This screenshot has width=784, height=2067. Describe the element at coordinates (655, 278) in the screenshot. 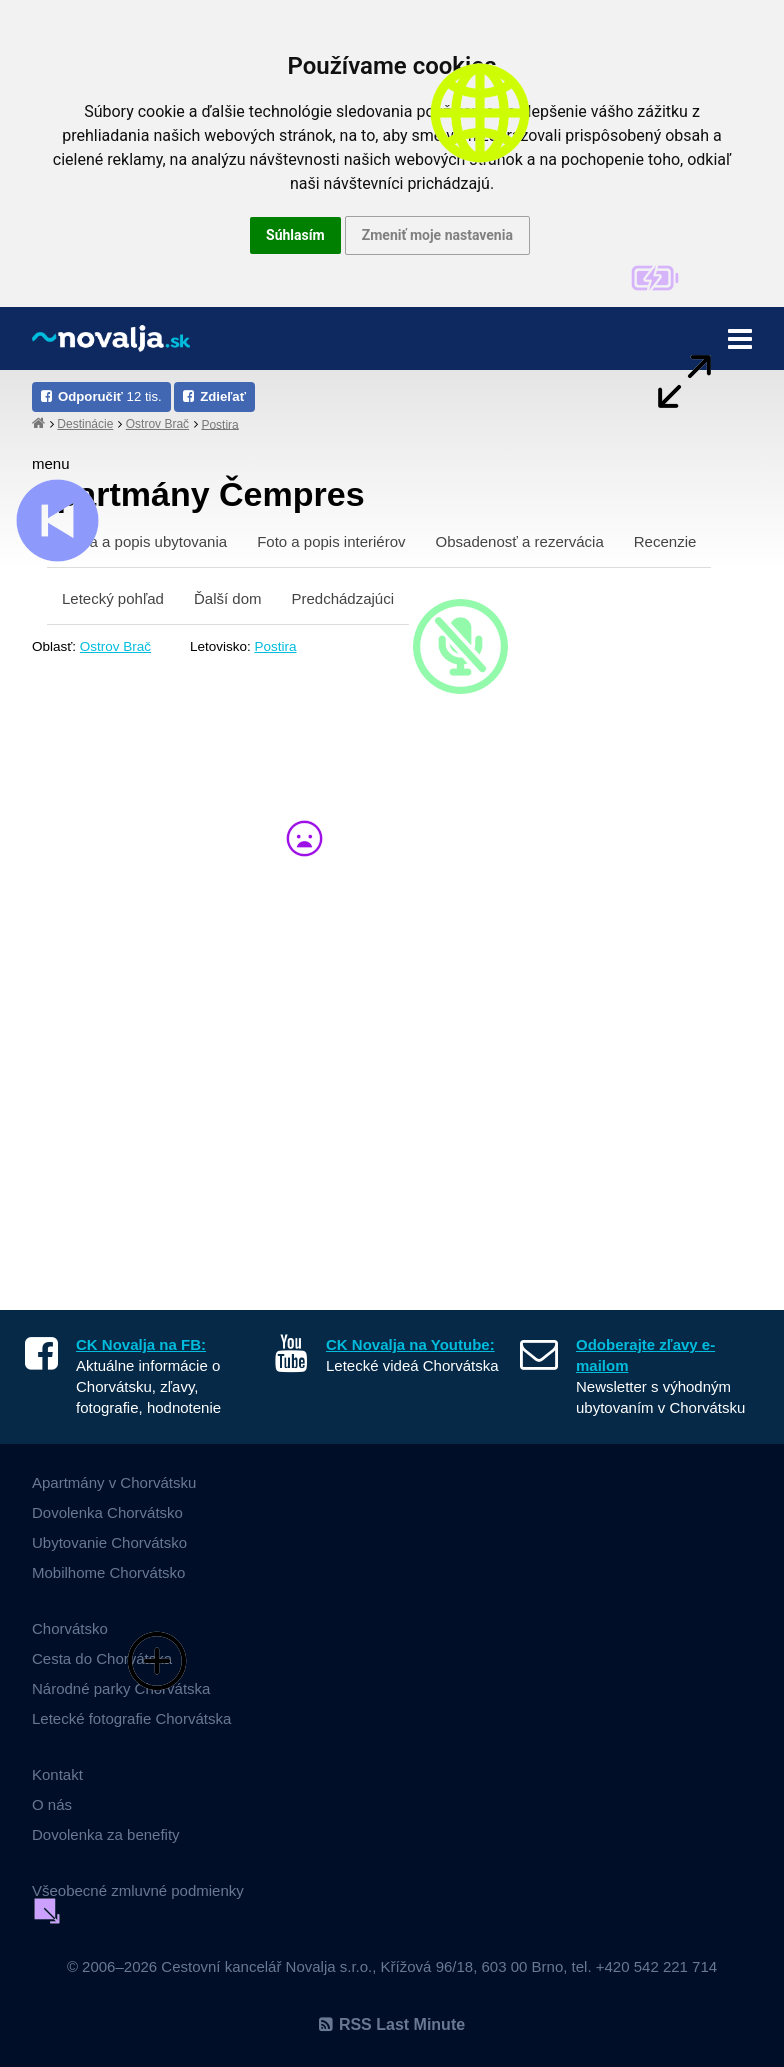

I see `indicates device is currently charging` at that location.